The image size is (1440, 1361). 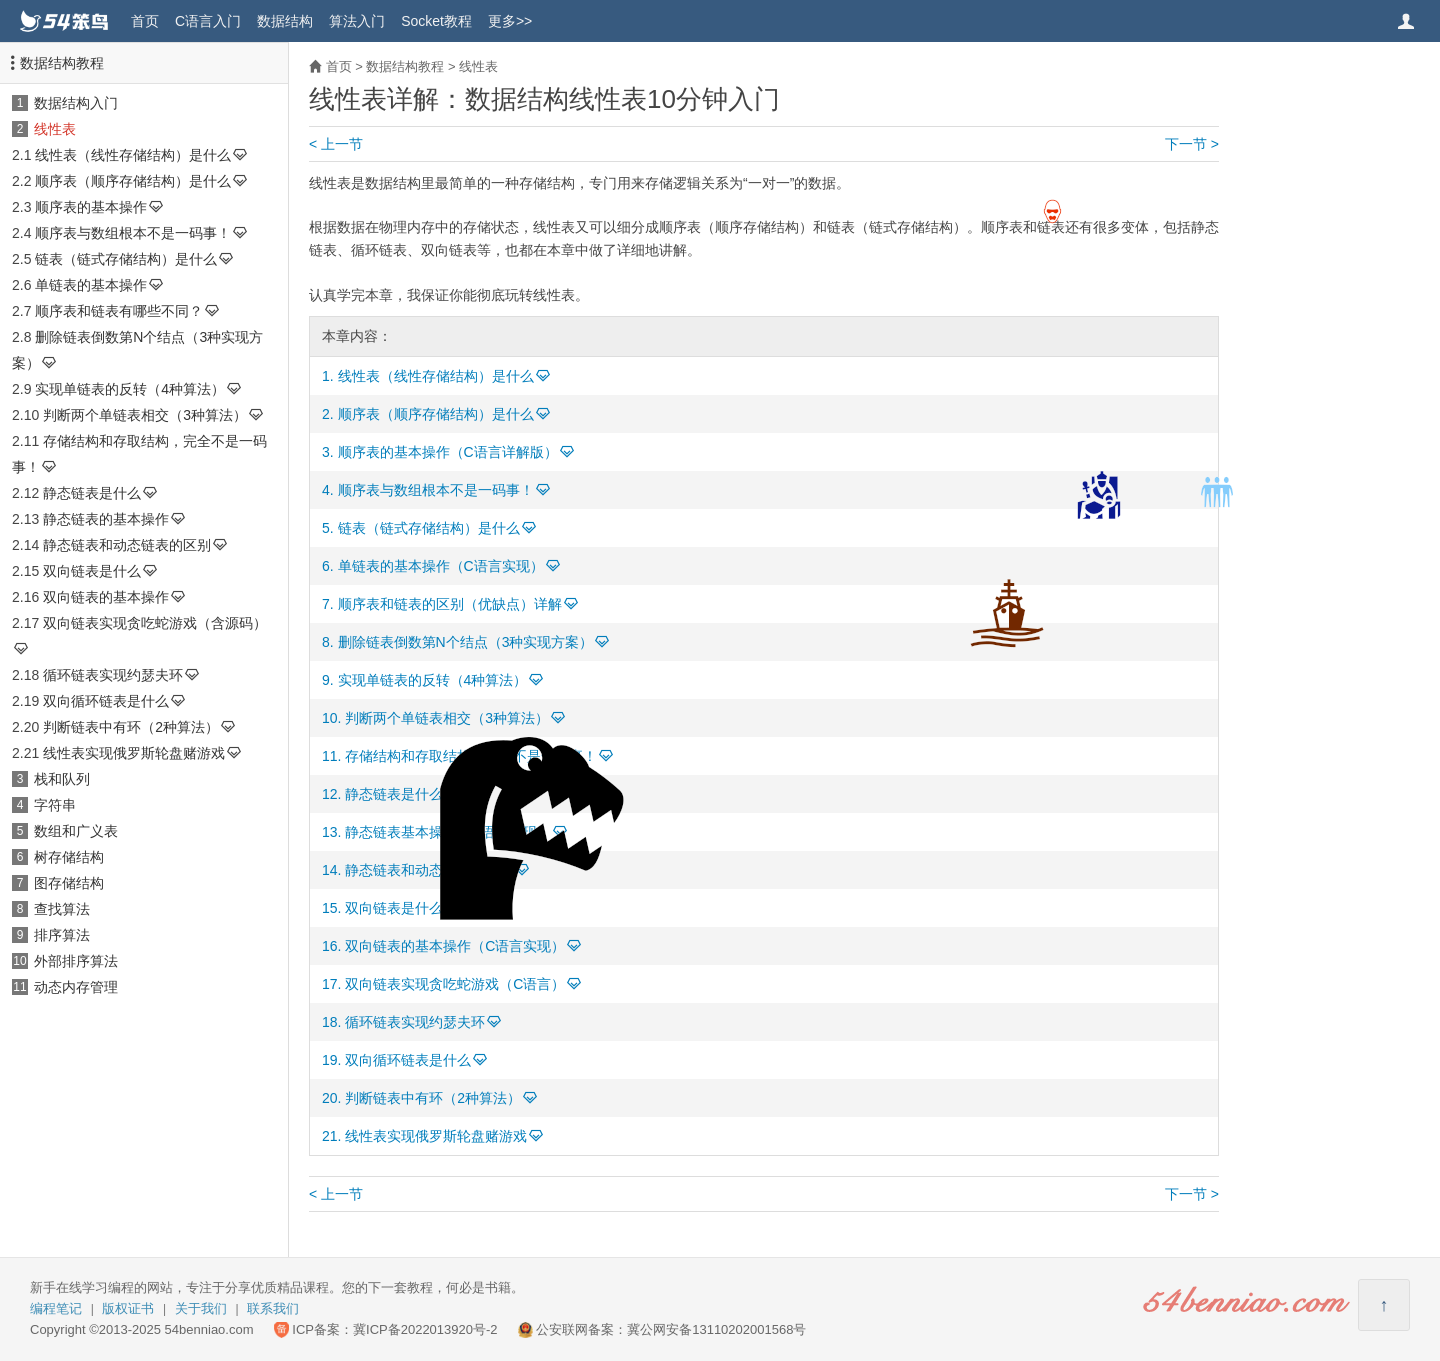 What do you see at coordinates (1217, 492) in the screenshot?
I see `view your friends list` at bounding box center [1217, 492].